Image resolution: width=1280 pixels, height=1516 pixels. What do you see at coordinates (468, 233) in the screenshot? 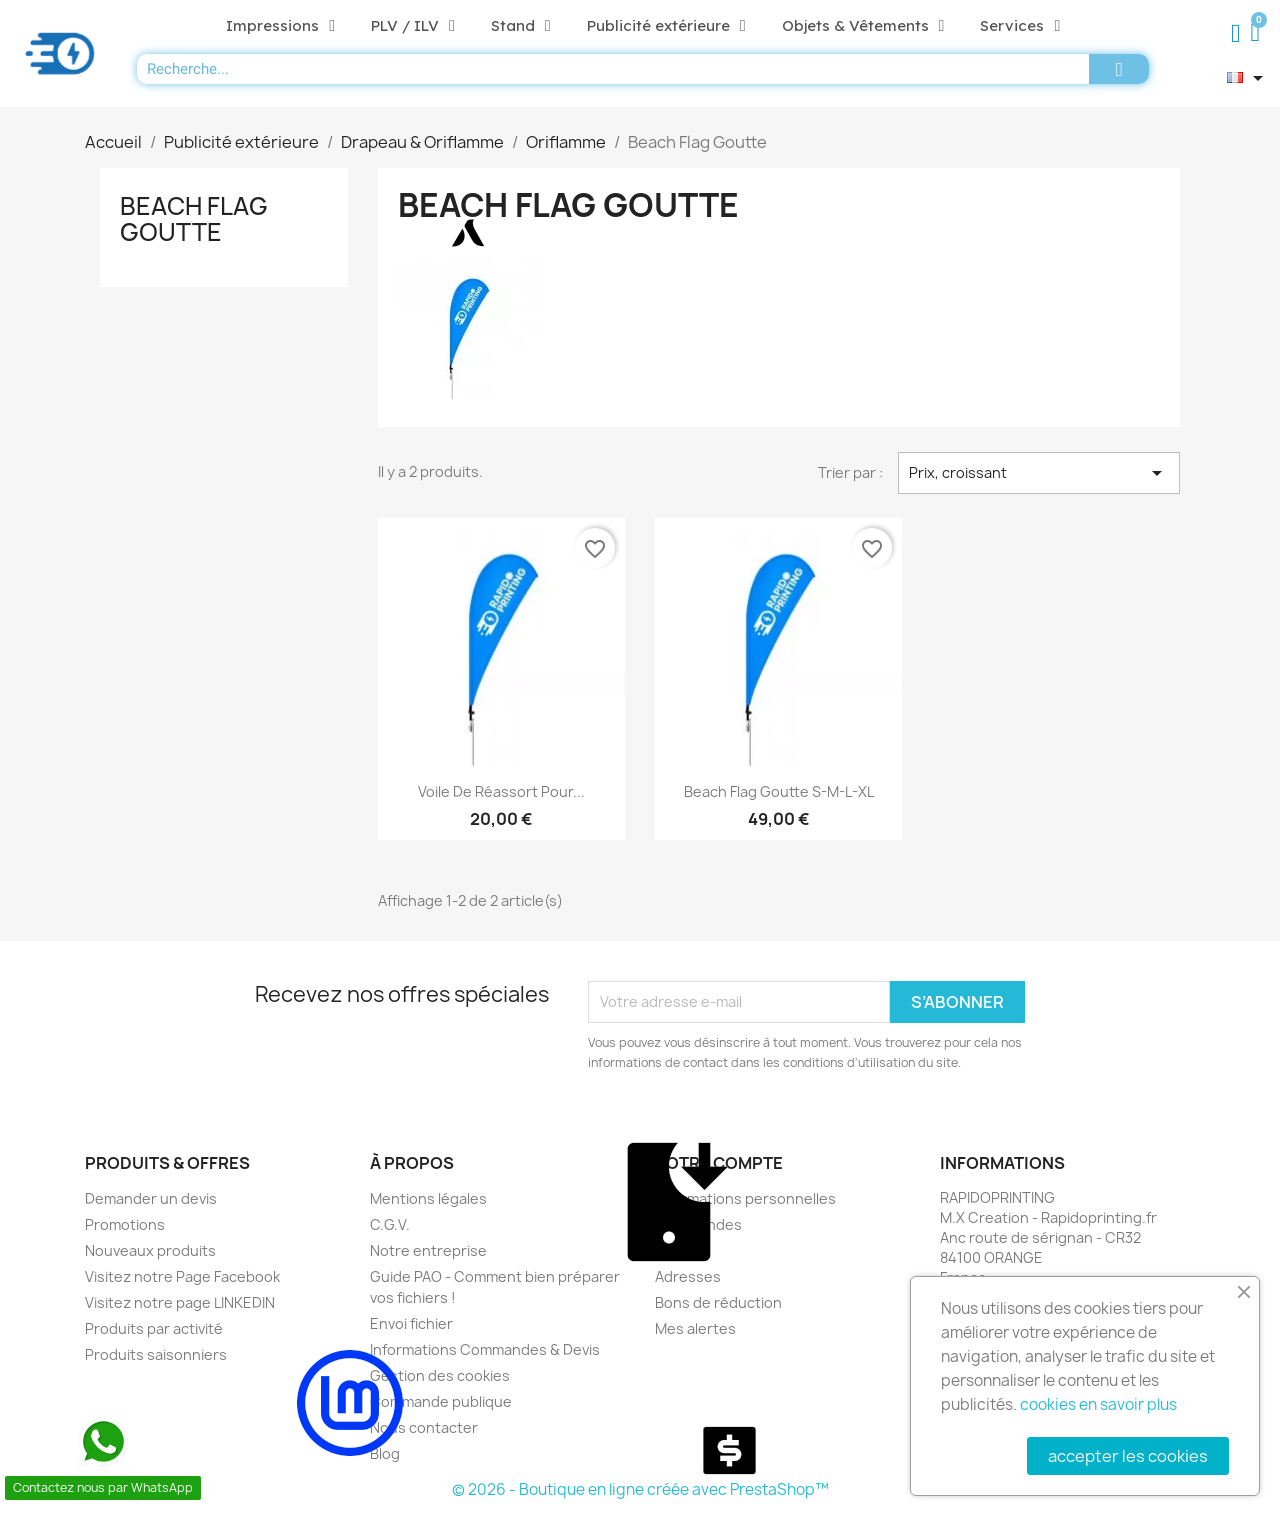
I see `akasa air airline logo` at bounding box center [468, 233].